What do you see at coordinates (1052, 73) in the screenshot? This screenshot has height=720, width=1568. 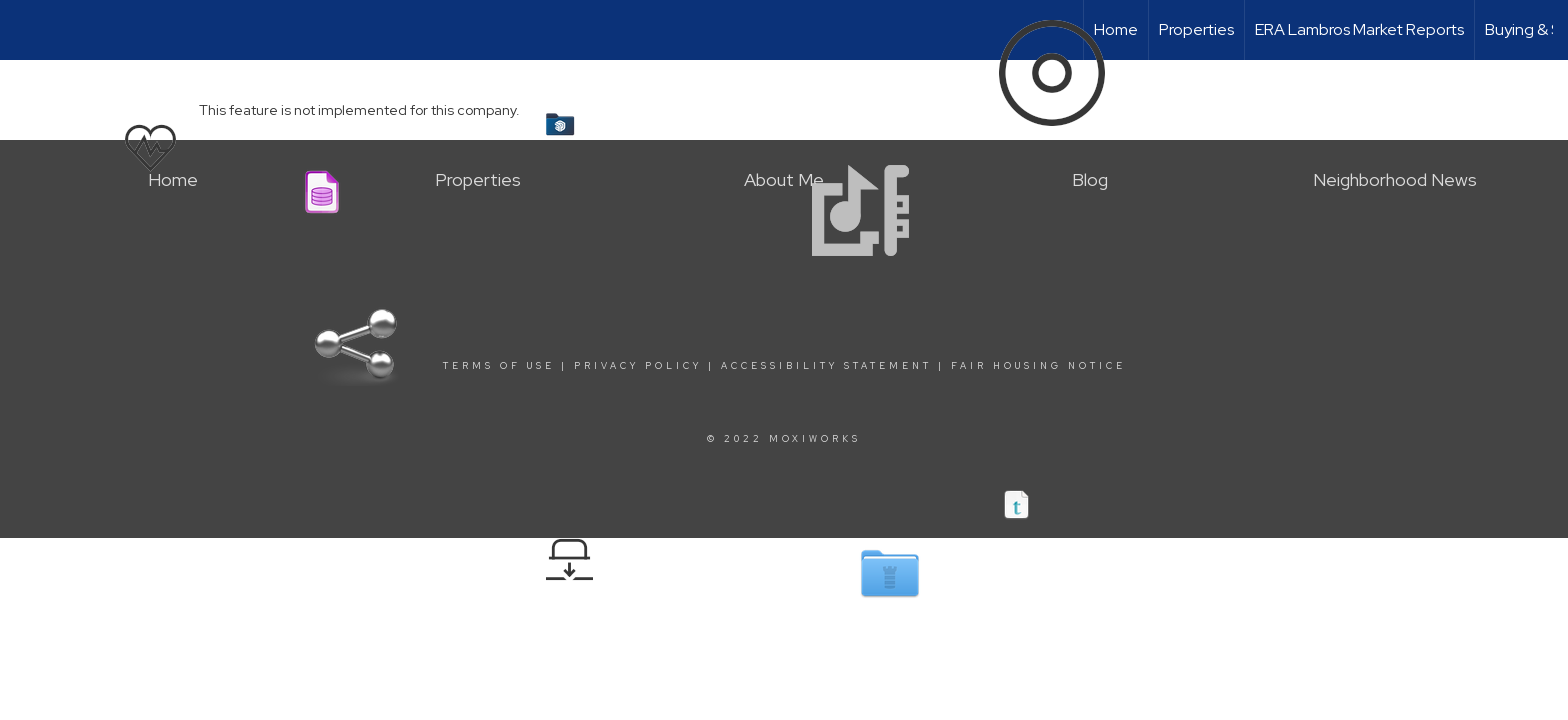 I see `indicates optical media such as a CD or DVD` at bounding box center [1052, 73].